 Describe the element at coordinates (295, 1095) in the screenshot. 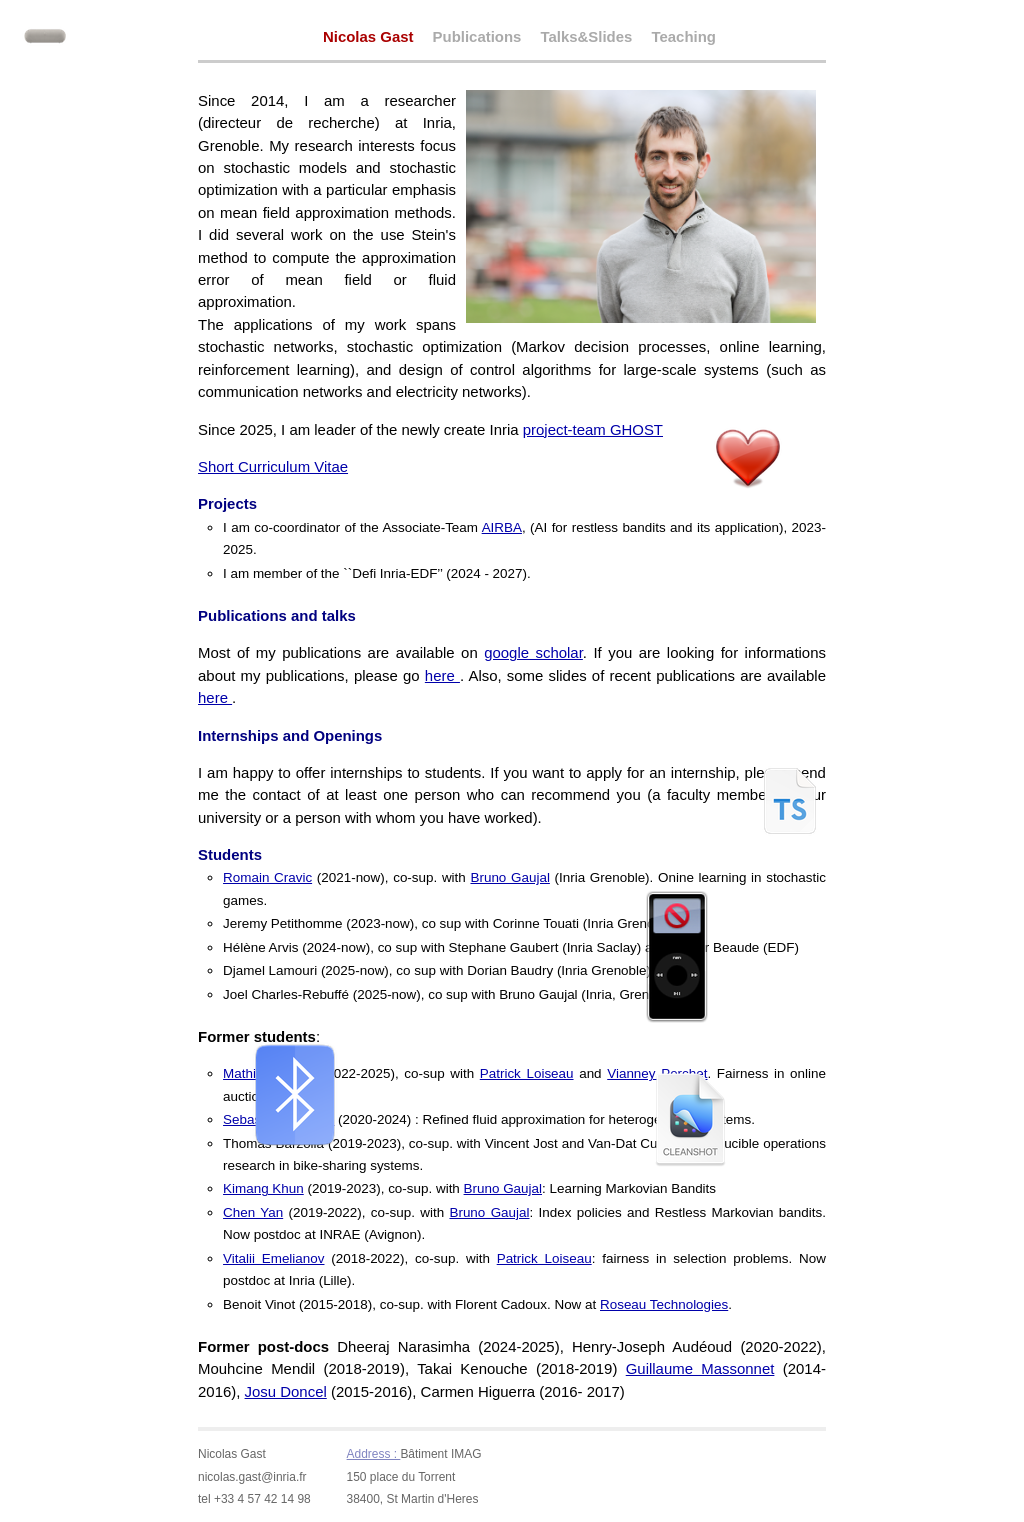

I see `access bluetooth settings` at that location.